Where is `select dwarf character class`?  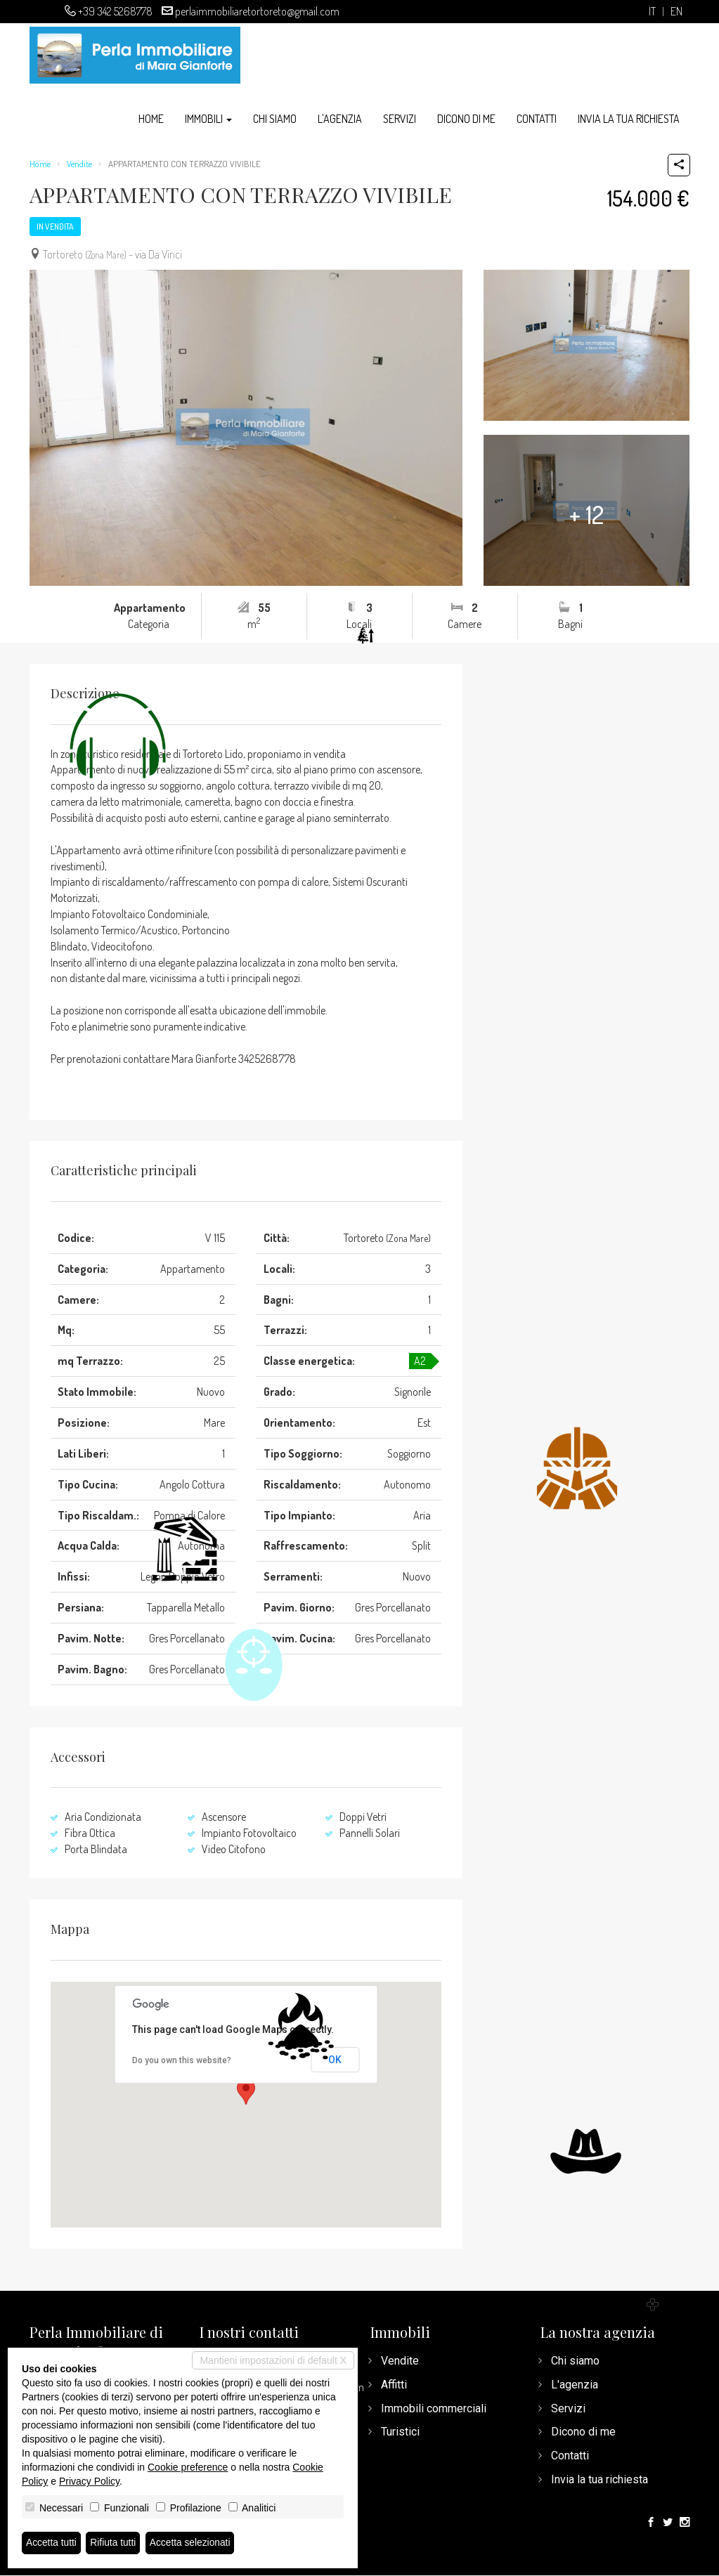
select dwarf character class is located at coordinates (577, 1468).